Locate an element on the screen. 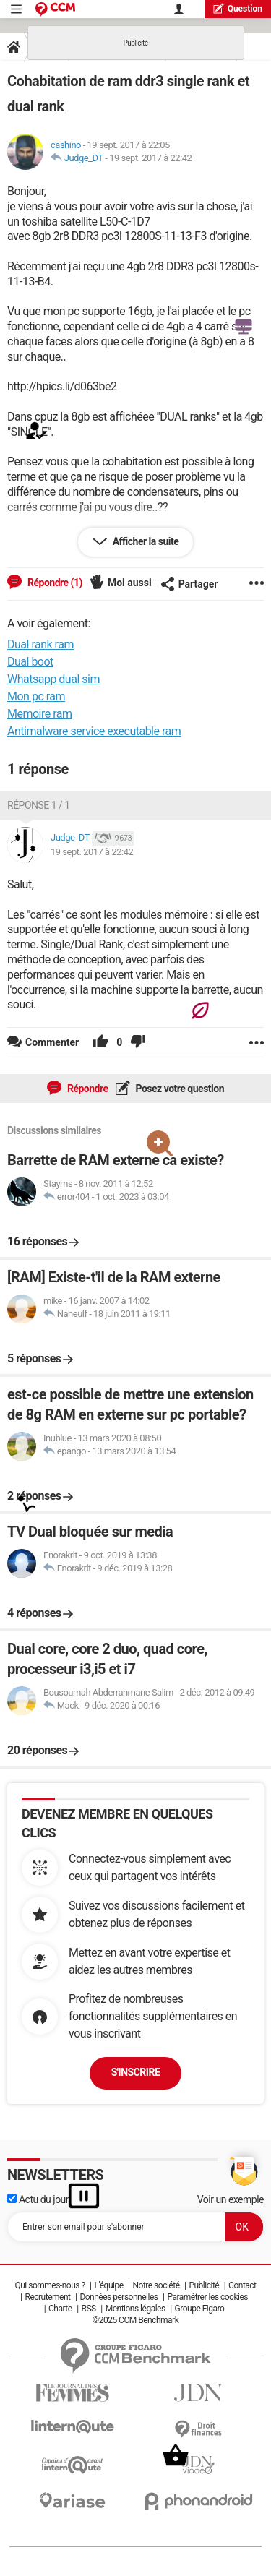 This screenshot has width=271, height=2576. view on desktop display is located at coordinates (244, 327).